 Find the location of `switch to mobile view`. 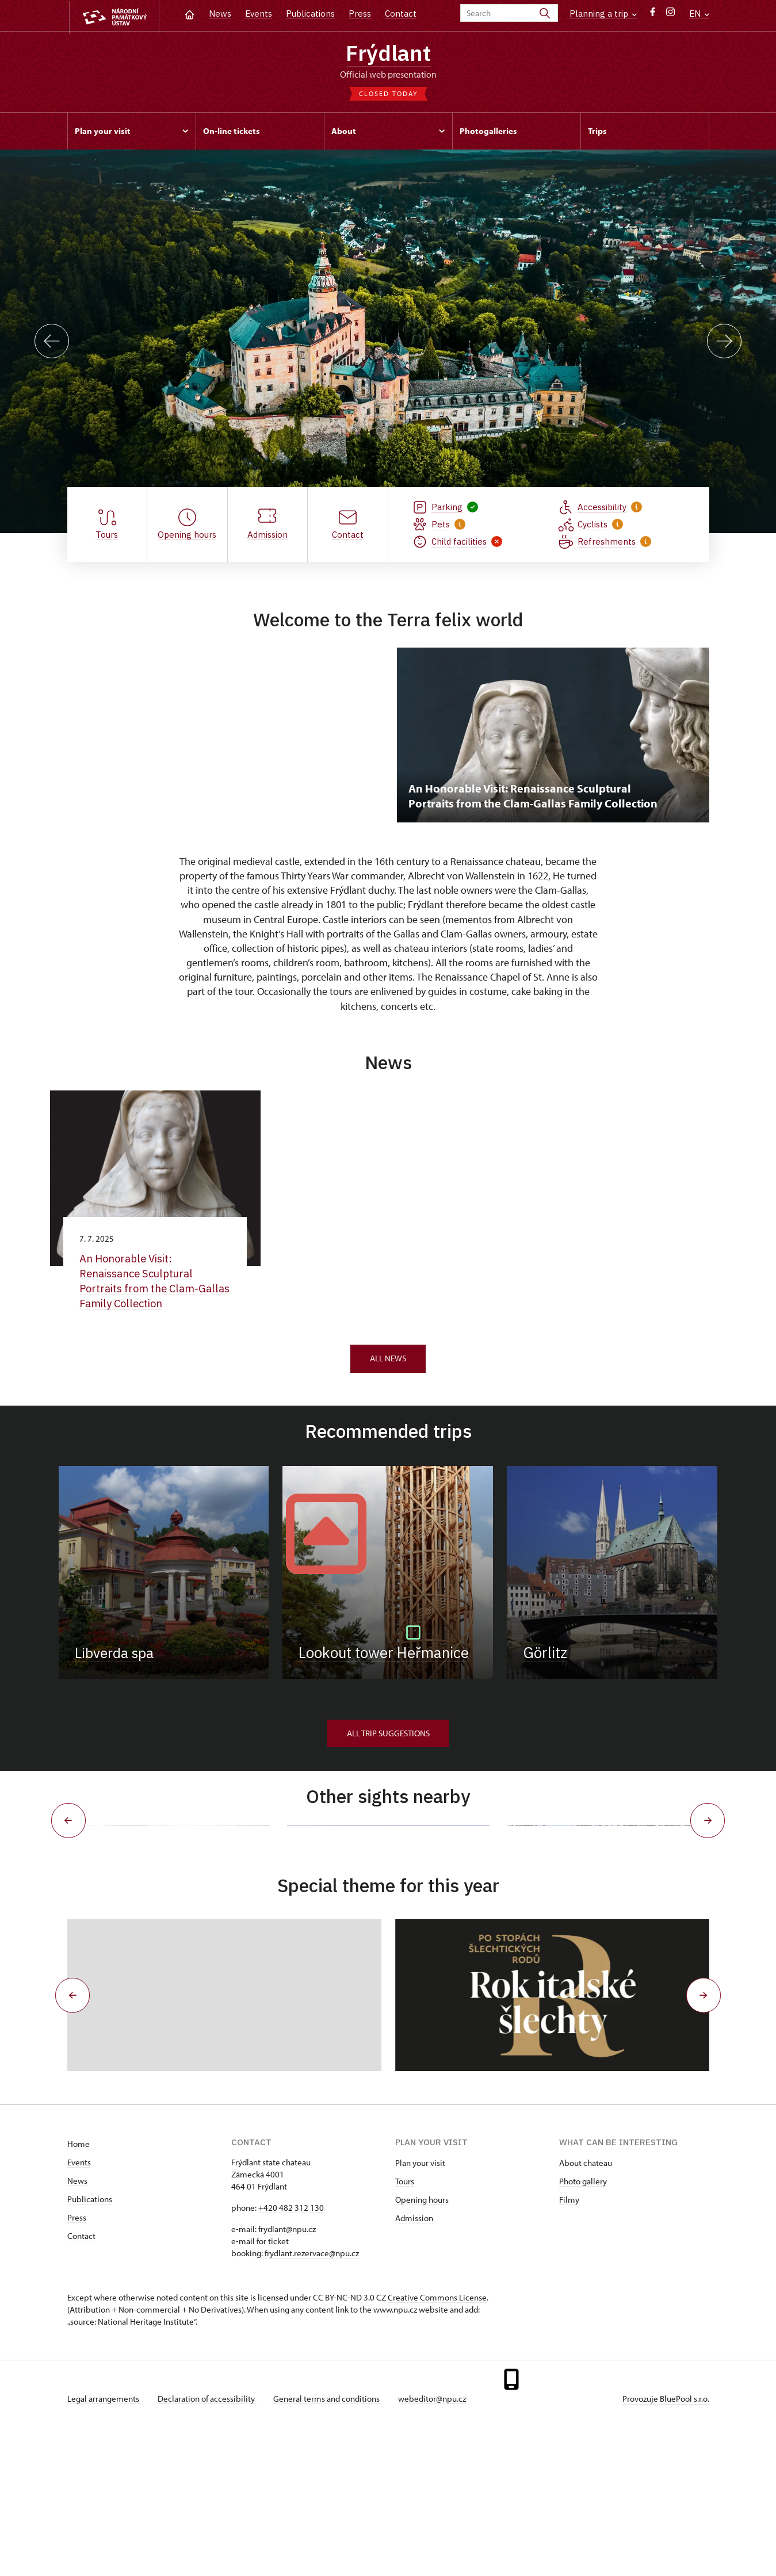

switch to mobile view is located at coordinates (511, 2379).